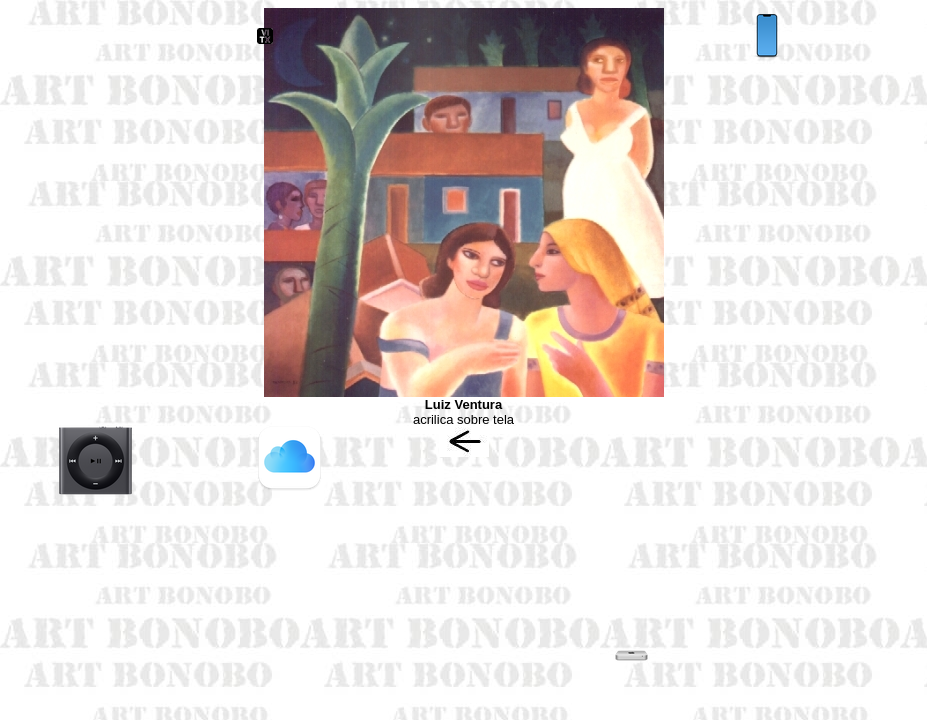 The height and width of the screenshot is (720, 927). What do you see at coordinates (767, 36) in the screenshot?
I see `iPhone 13 device icon` at bounding box center [767, 36].